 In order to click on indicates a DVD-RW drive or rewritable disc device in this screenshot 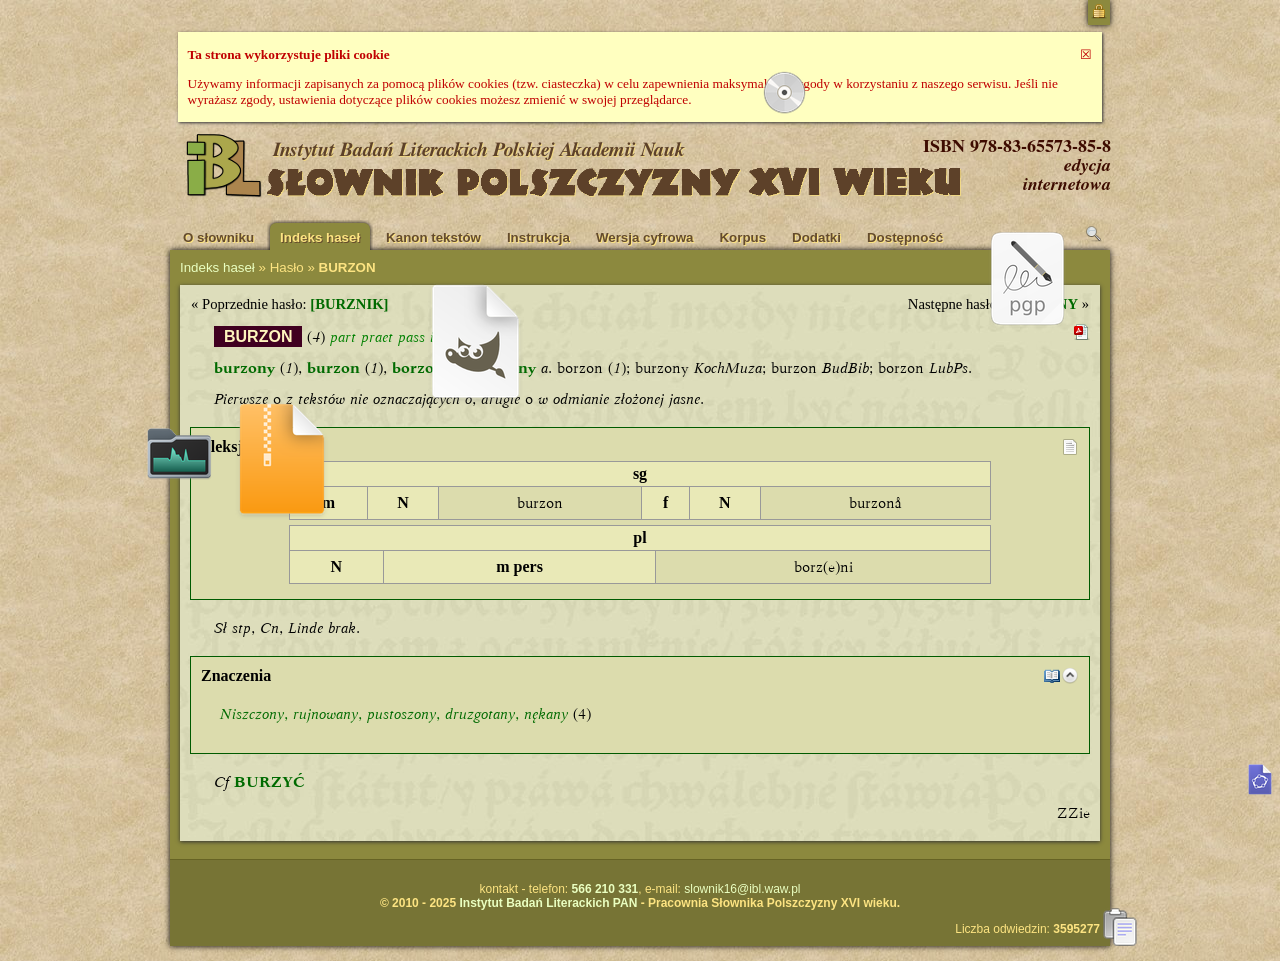, I will do `click(784, 92)`.